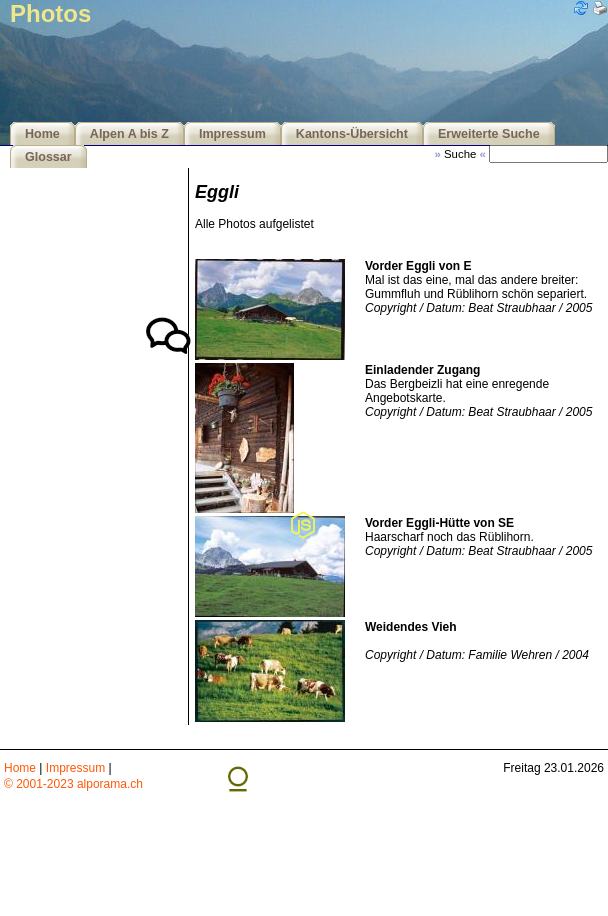 Image resolution: width=608 pixels, height=916 pixels. I want to click on open WeChat messaging app, so click(168, 335).